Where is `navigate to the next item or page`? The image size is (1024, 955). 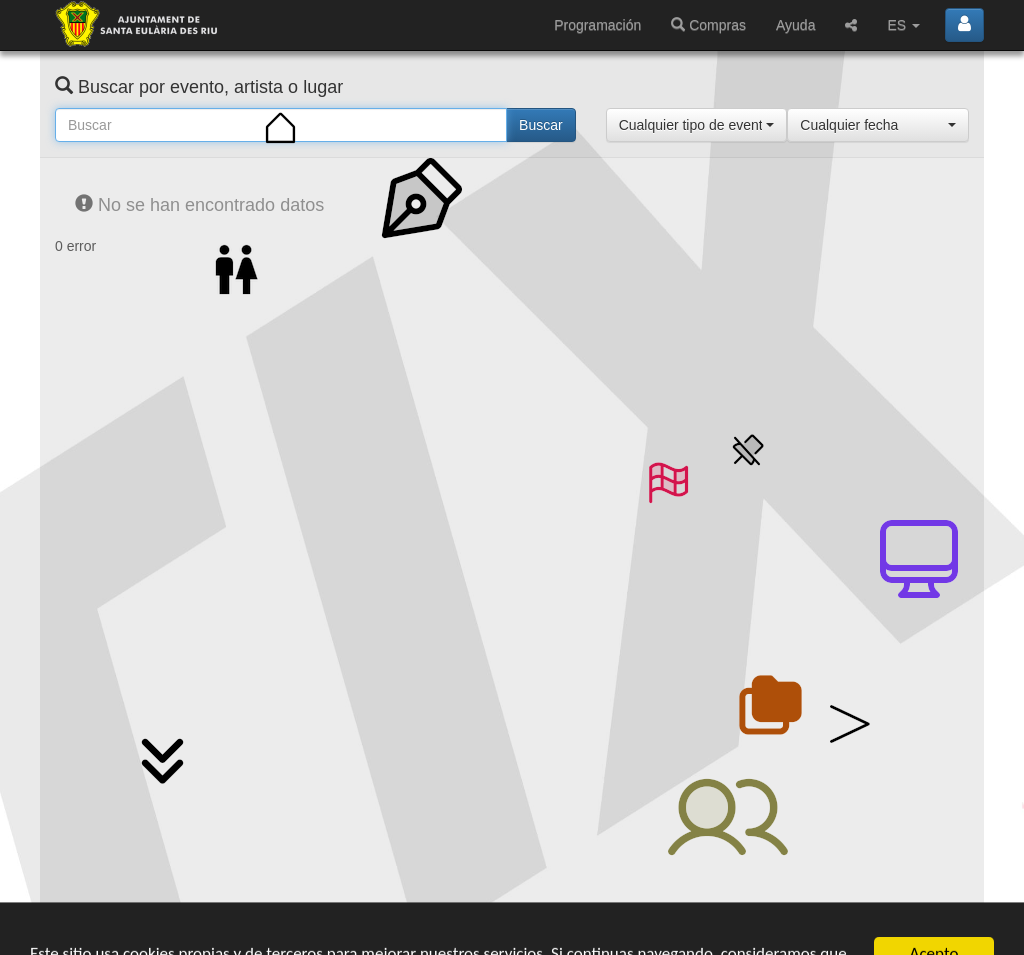 navigate to the next item or page is located at coordinates (847, 724).